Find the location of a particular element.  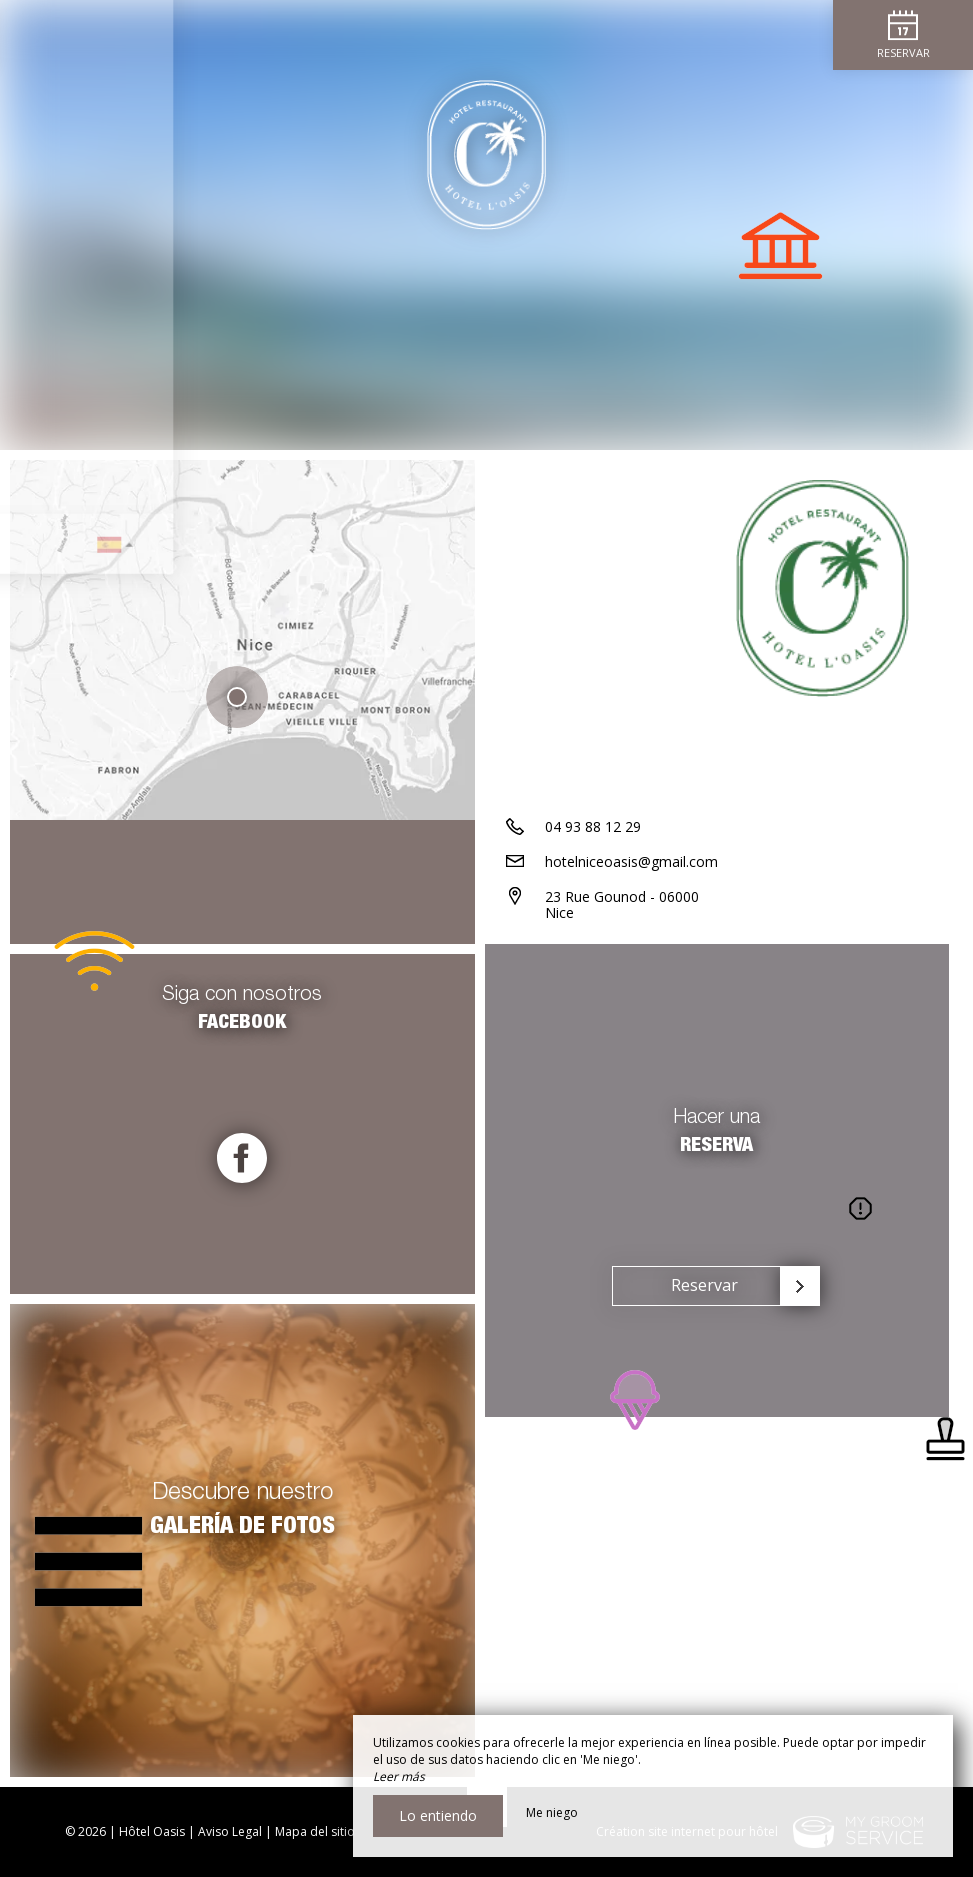

browse dessert or ice cream options is located at coordinates (635, 1399).